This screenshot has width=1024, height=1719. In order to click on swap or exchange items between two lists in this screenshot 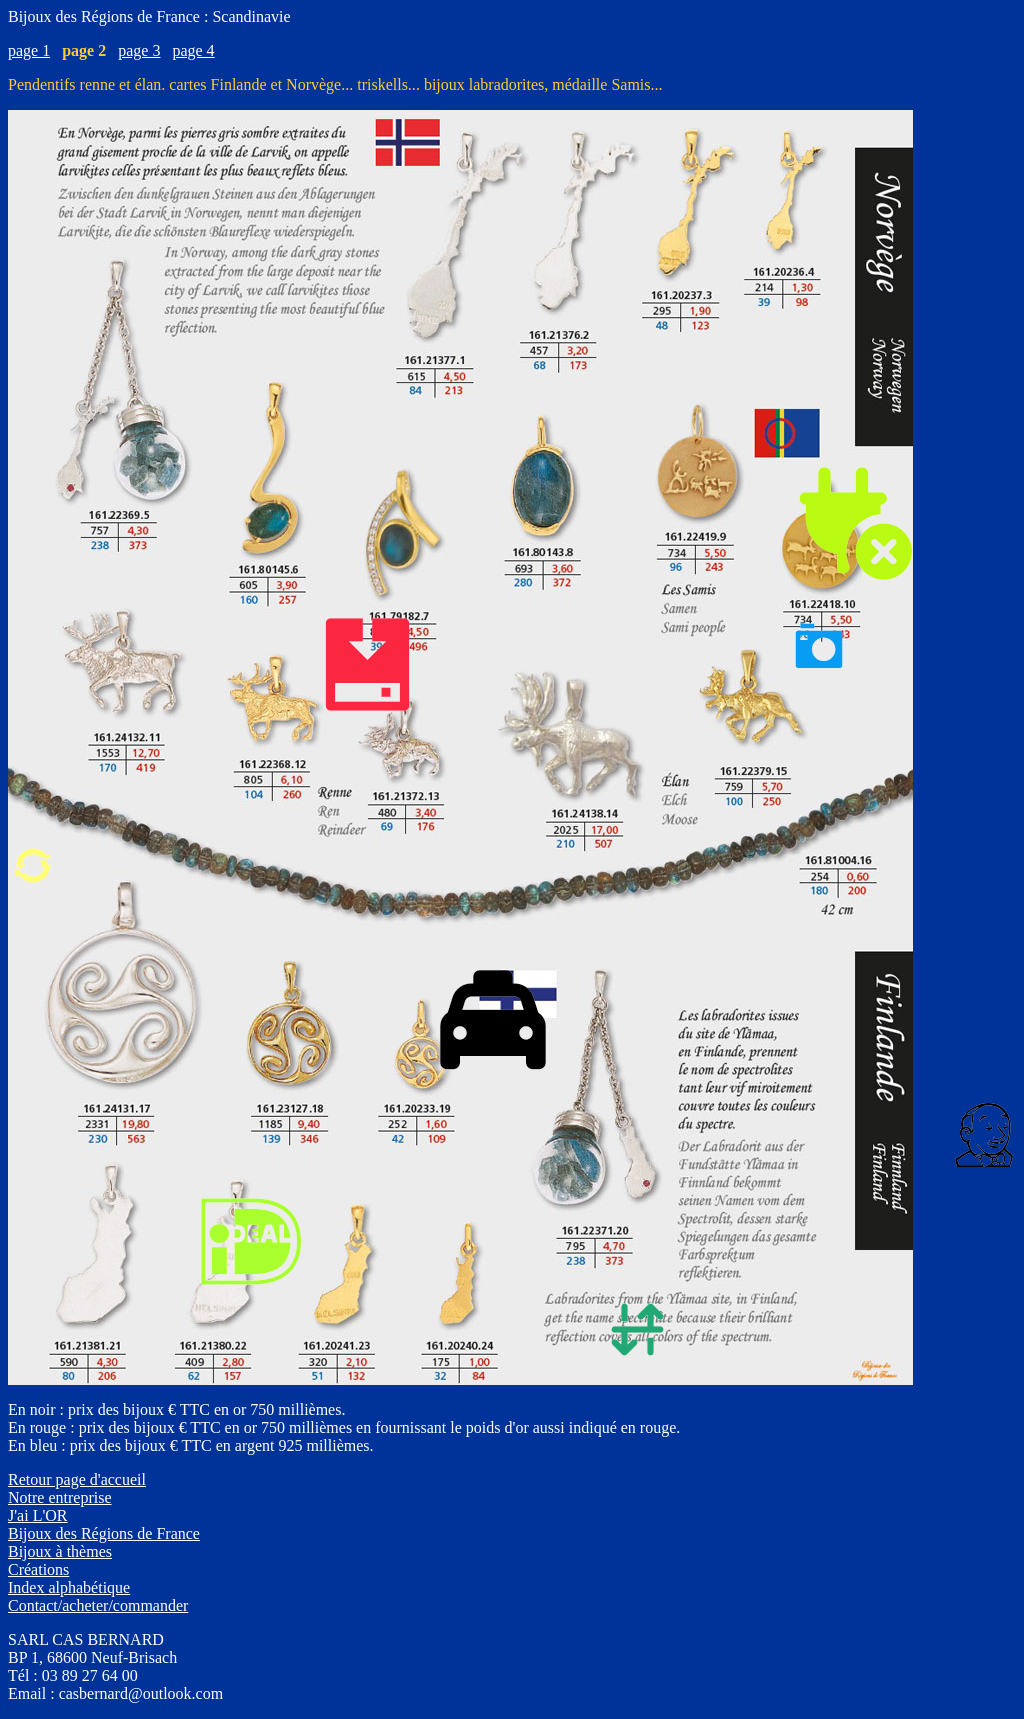, I will do `click(637, 1329)`.